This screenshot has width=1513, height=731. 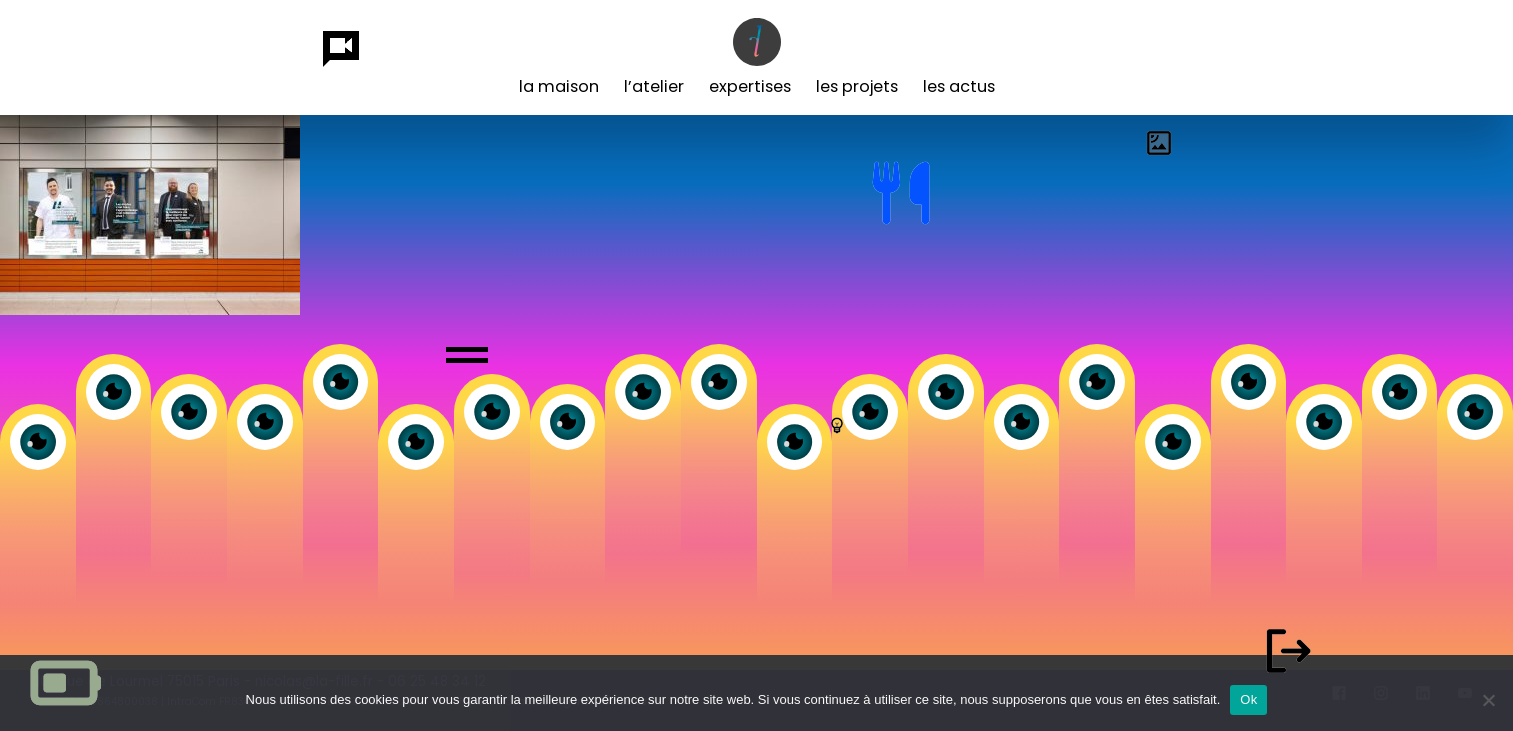 I want to click on access food and dining options, so click(x=902, y=193).